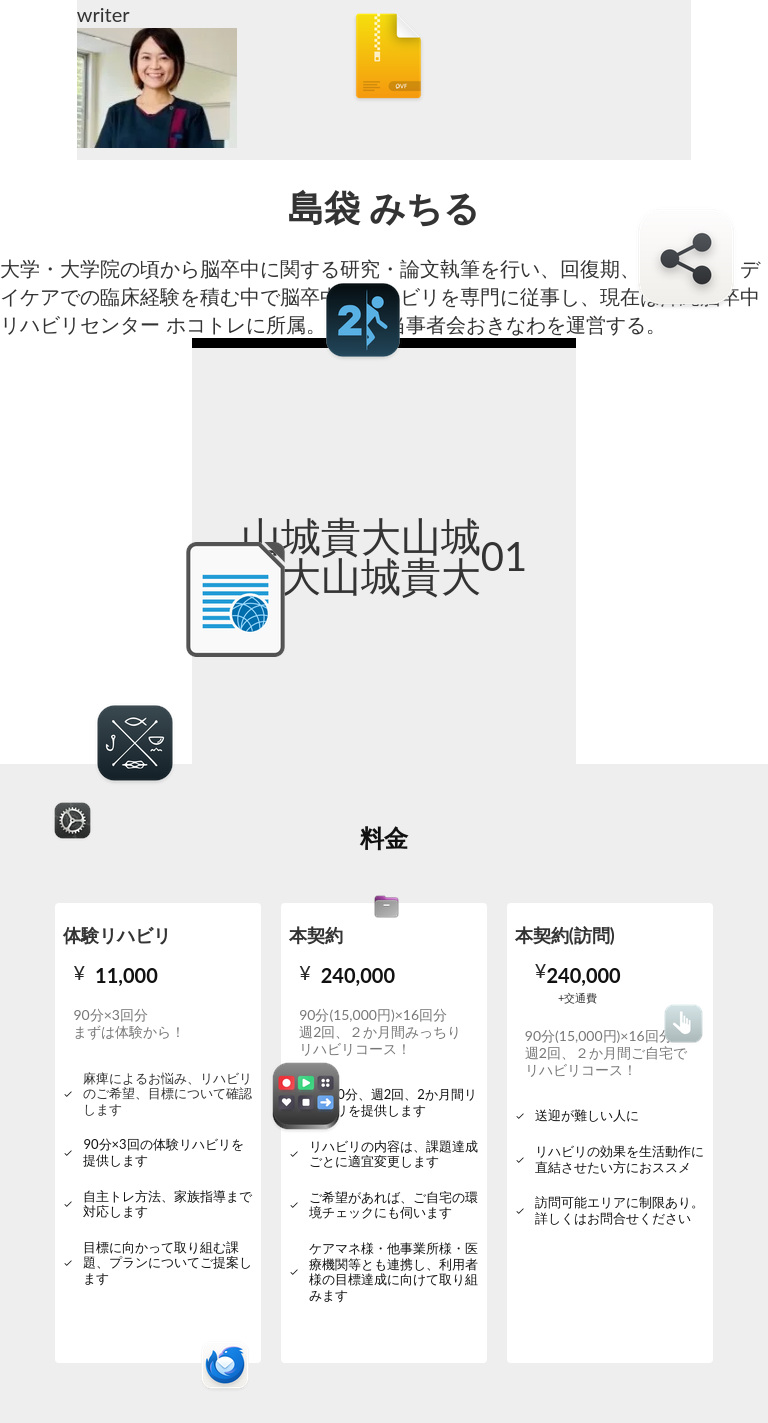 The image size is (768, 1423). I want to click on default application icon placeholder, so click(72, 820).